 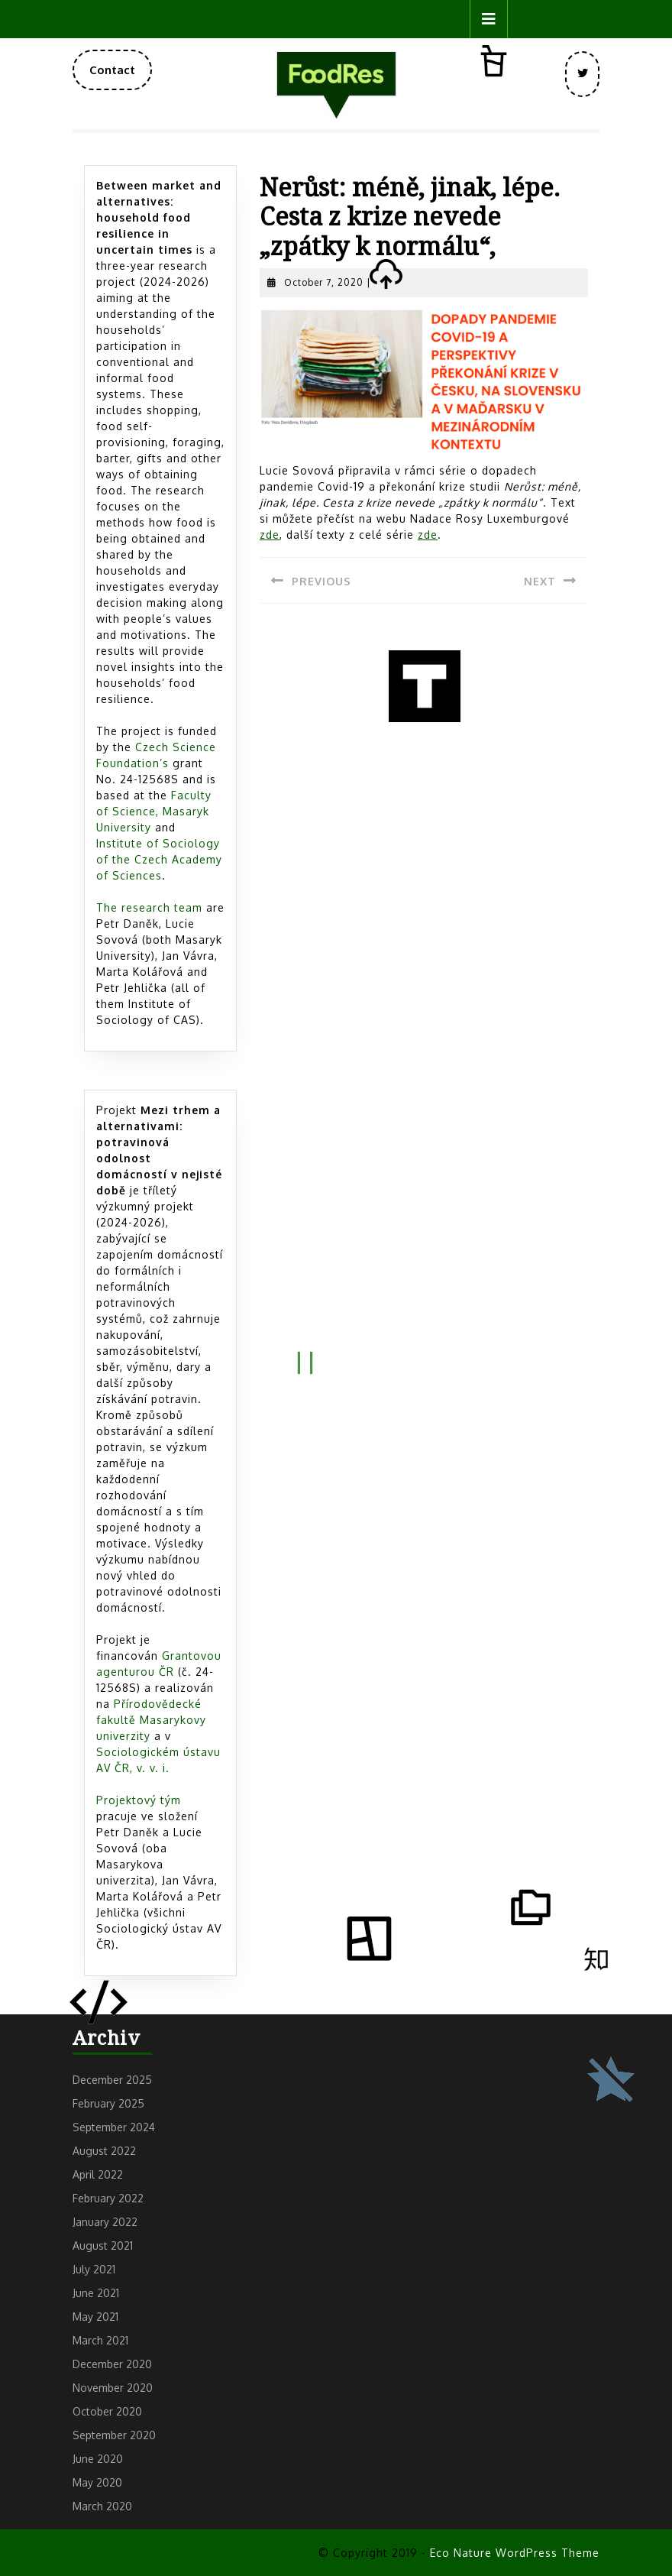 I want to click on upload file to cloud storage, so click(x=386, y=274).